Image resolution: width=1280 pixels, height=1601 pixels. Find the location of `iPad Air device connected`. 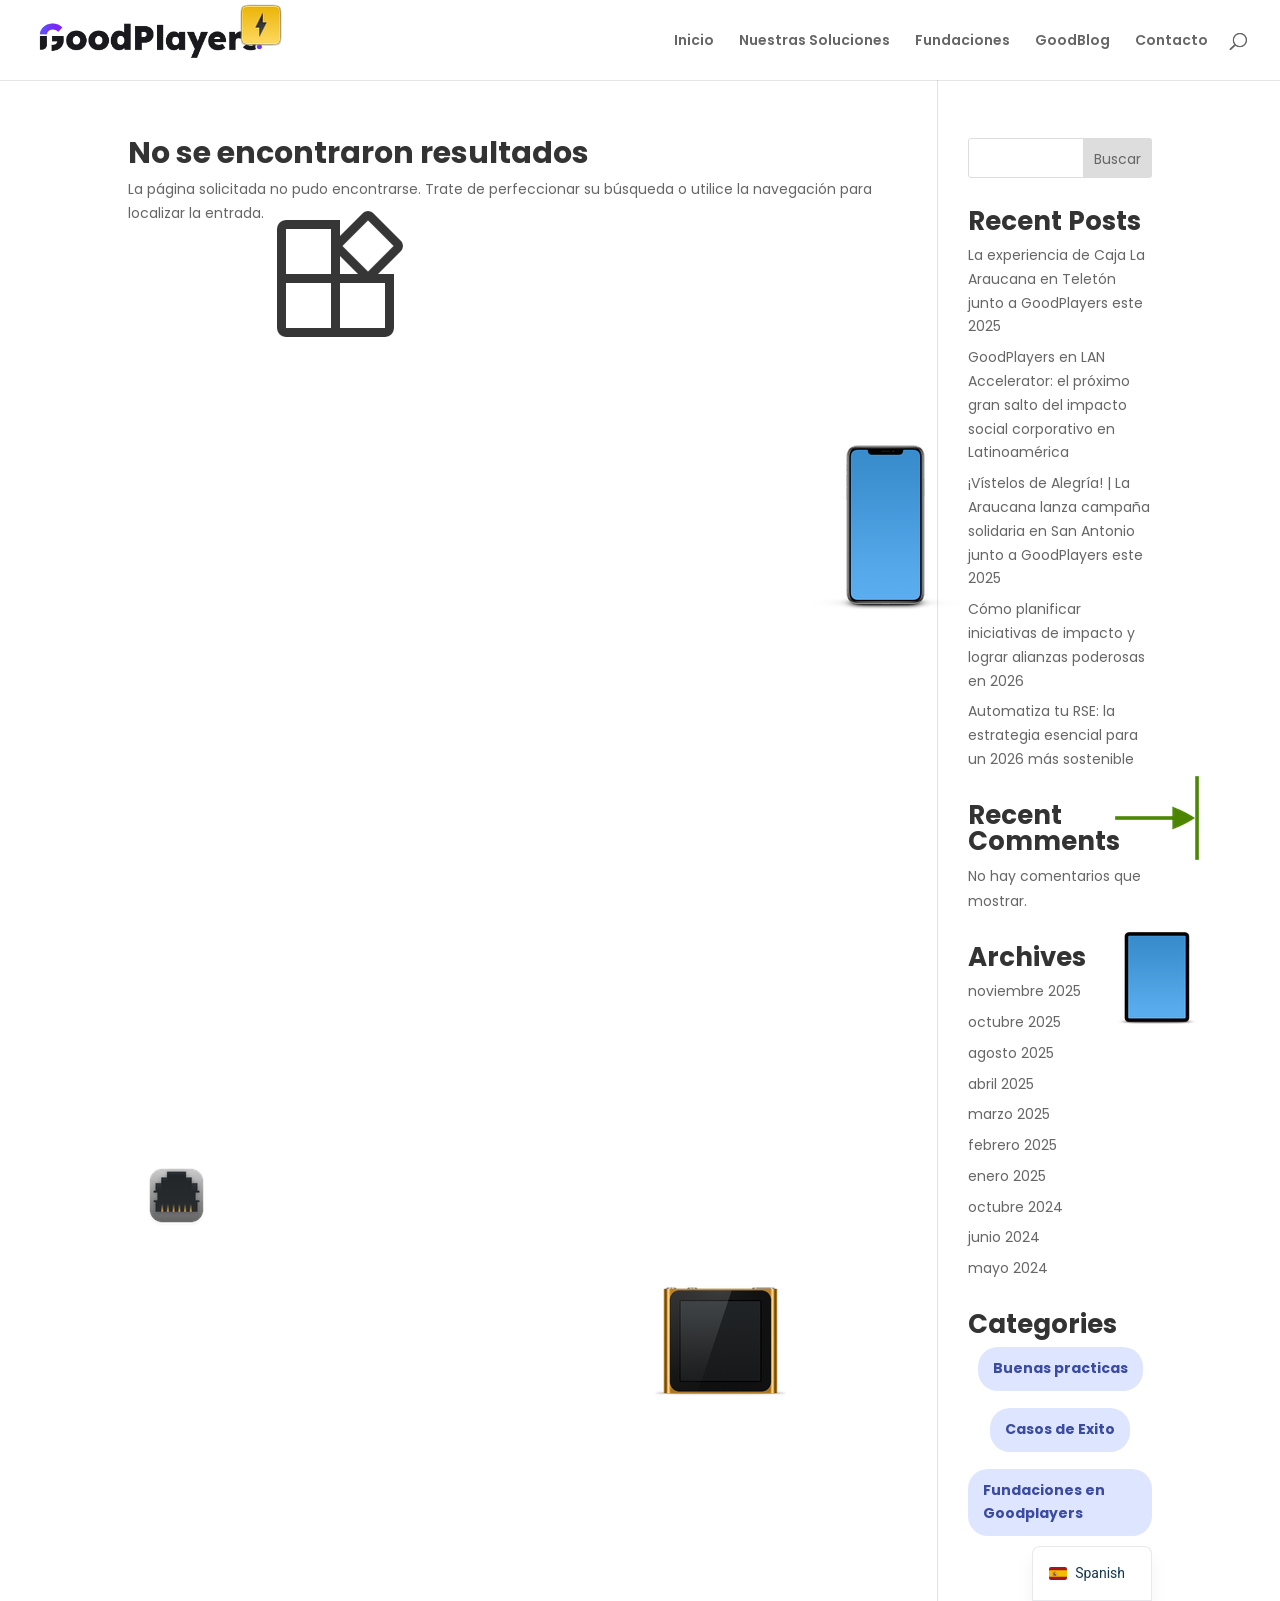

iPad Air device connected is located at coordinates (1157, 978).